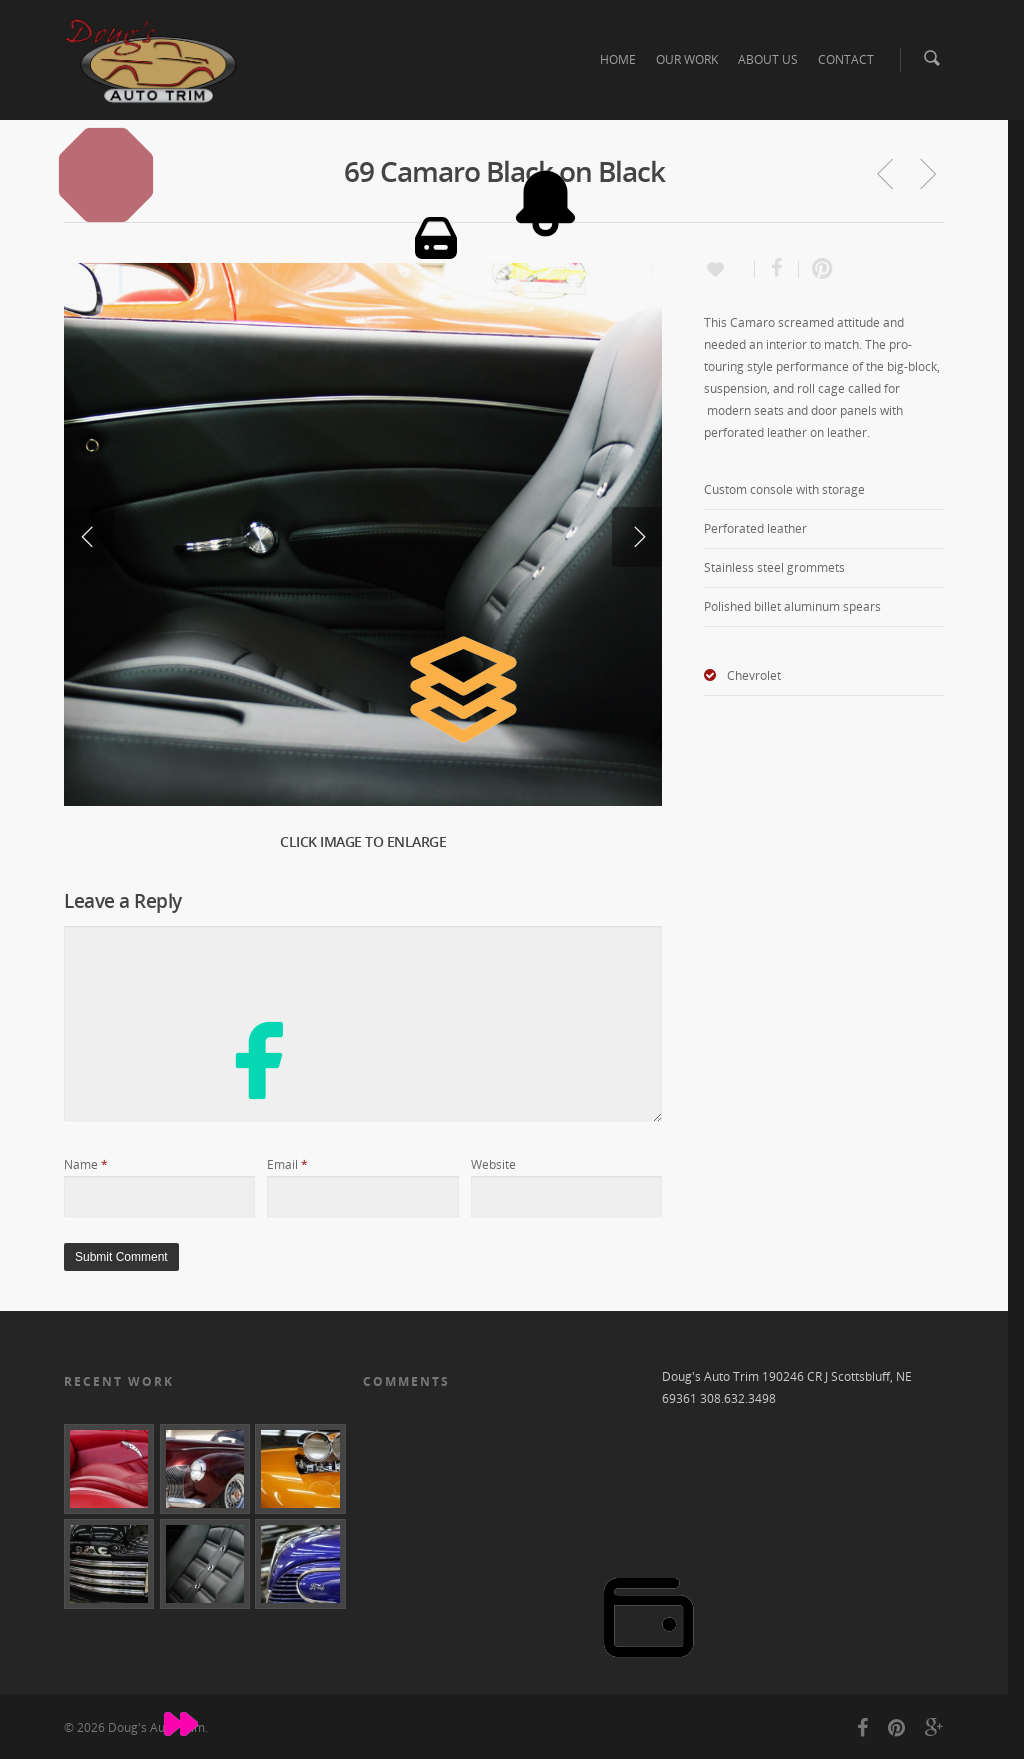 This screenshot has width=1024, height=1759. What do you see at coordinates (647, 1621) in the screenshot?
I see `access your wallet or payment methods` at bounding box center [647, 1621].